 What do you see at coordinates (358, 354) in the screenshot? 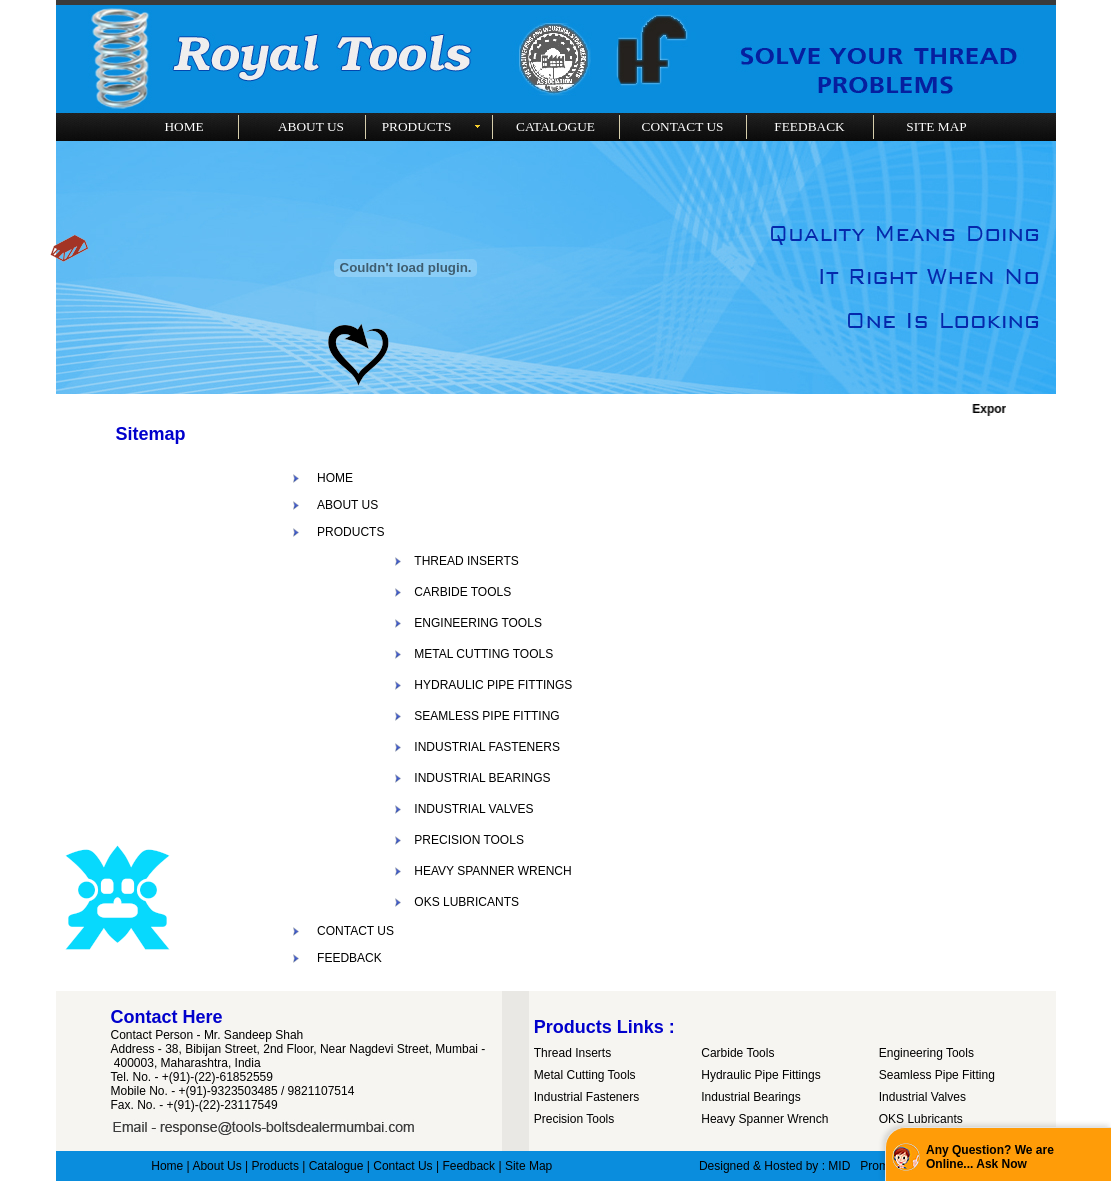
I see `access self-care or wellness features` at bounding box center [358, 354].